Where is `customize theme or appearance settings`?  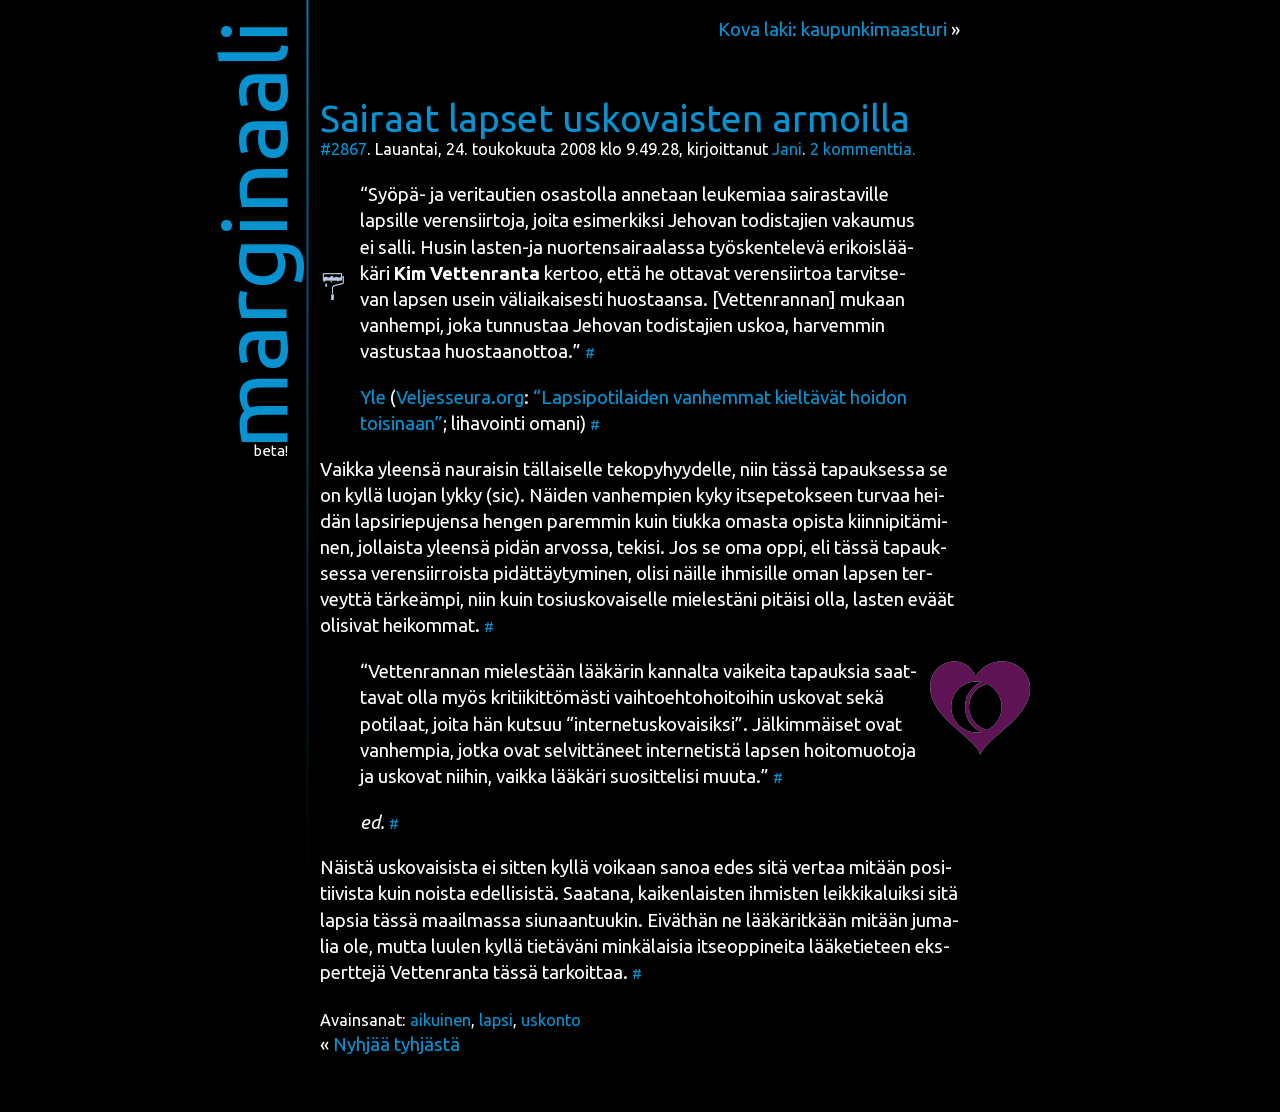
customize theme or appearance settings is located at coordinates (332, 286).